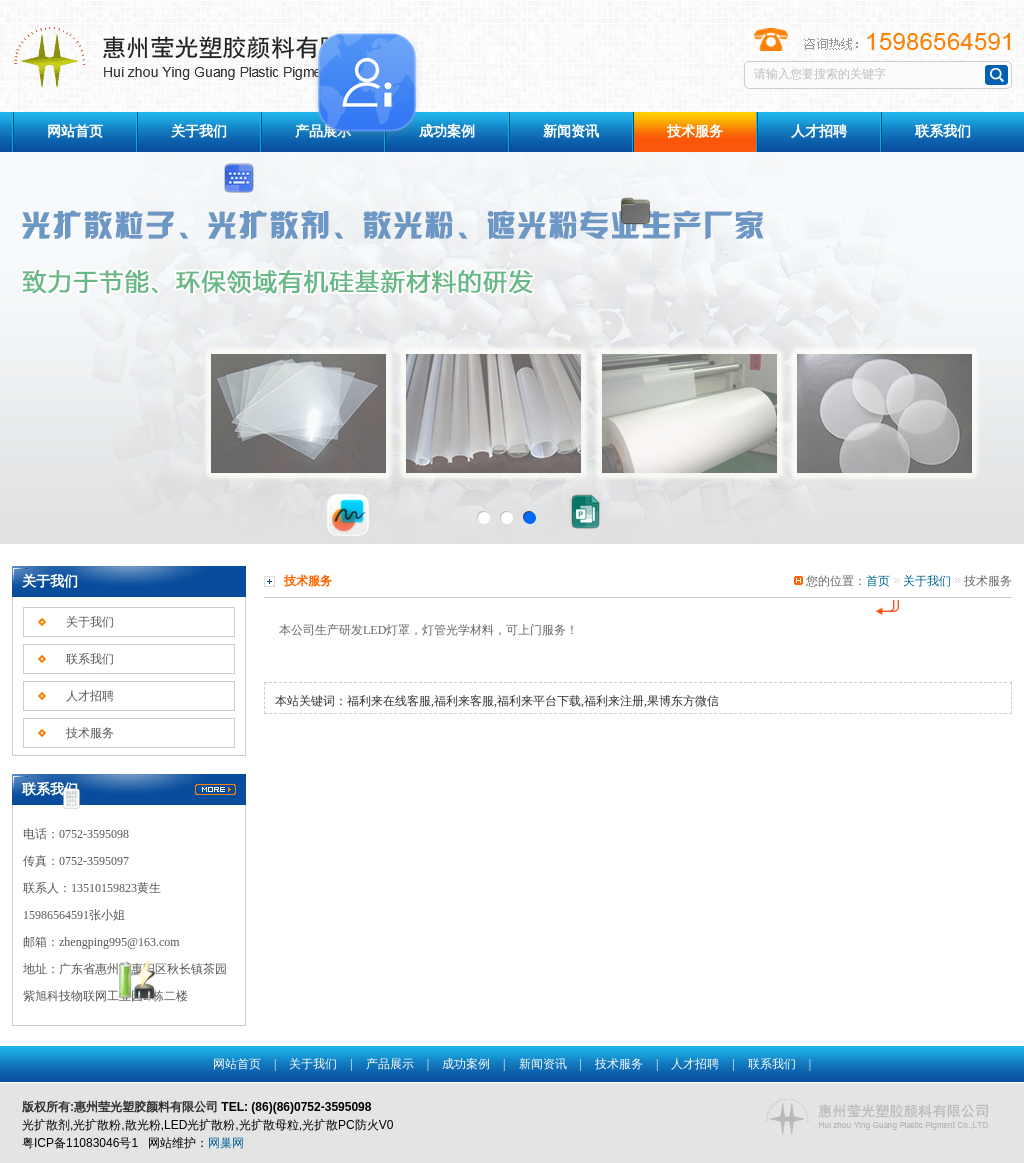  Describe the element at coordinates (71, 798) in the screenshot. I see `indicates a binary or executable file type` at that location.